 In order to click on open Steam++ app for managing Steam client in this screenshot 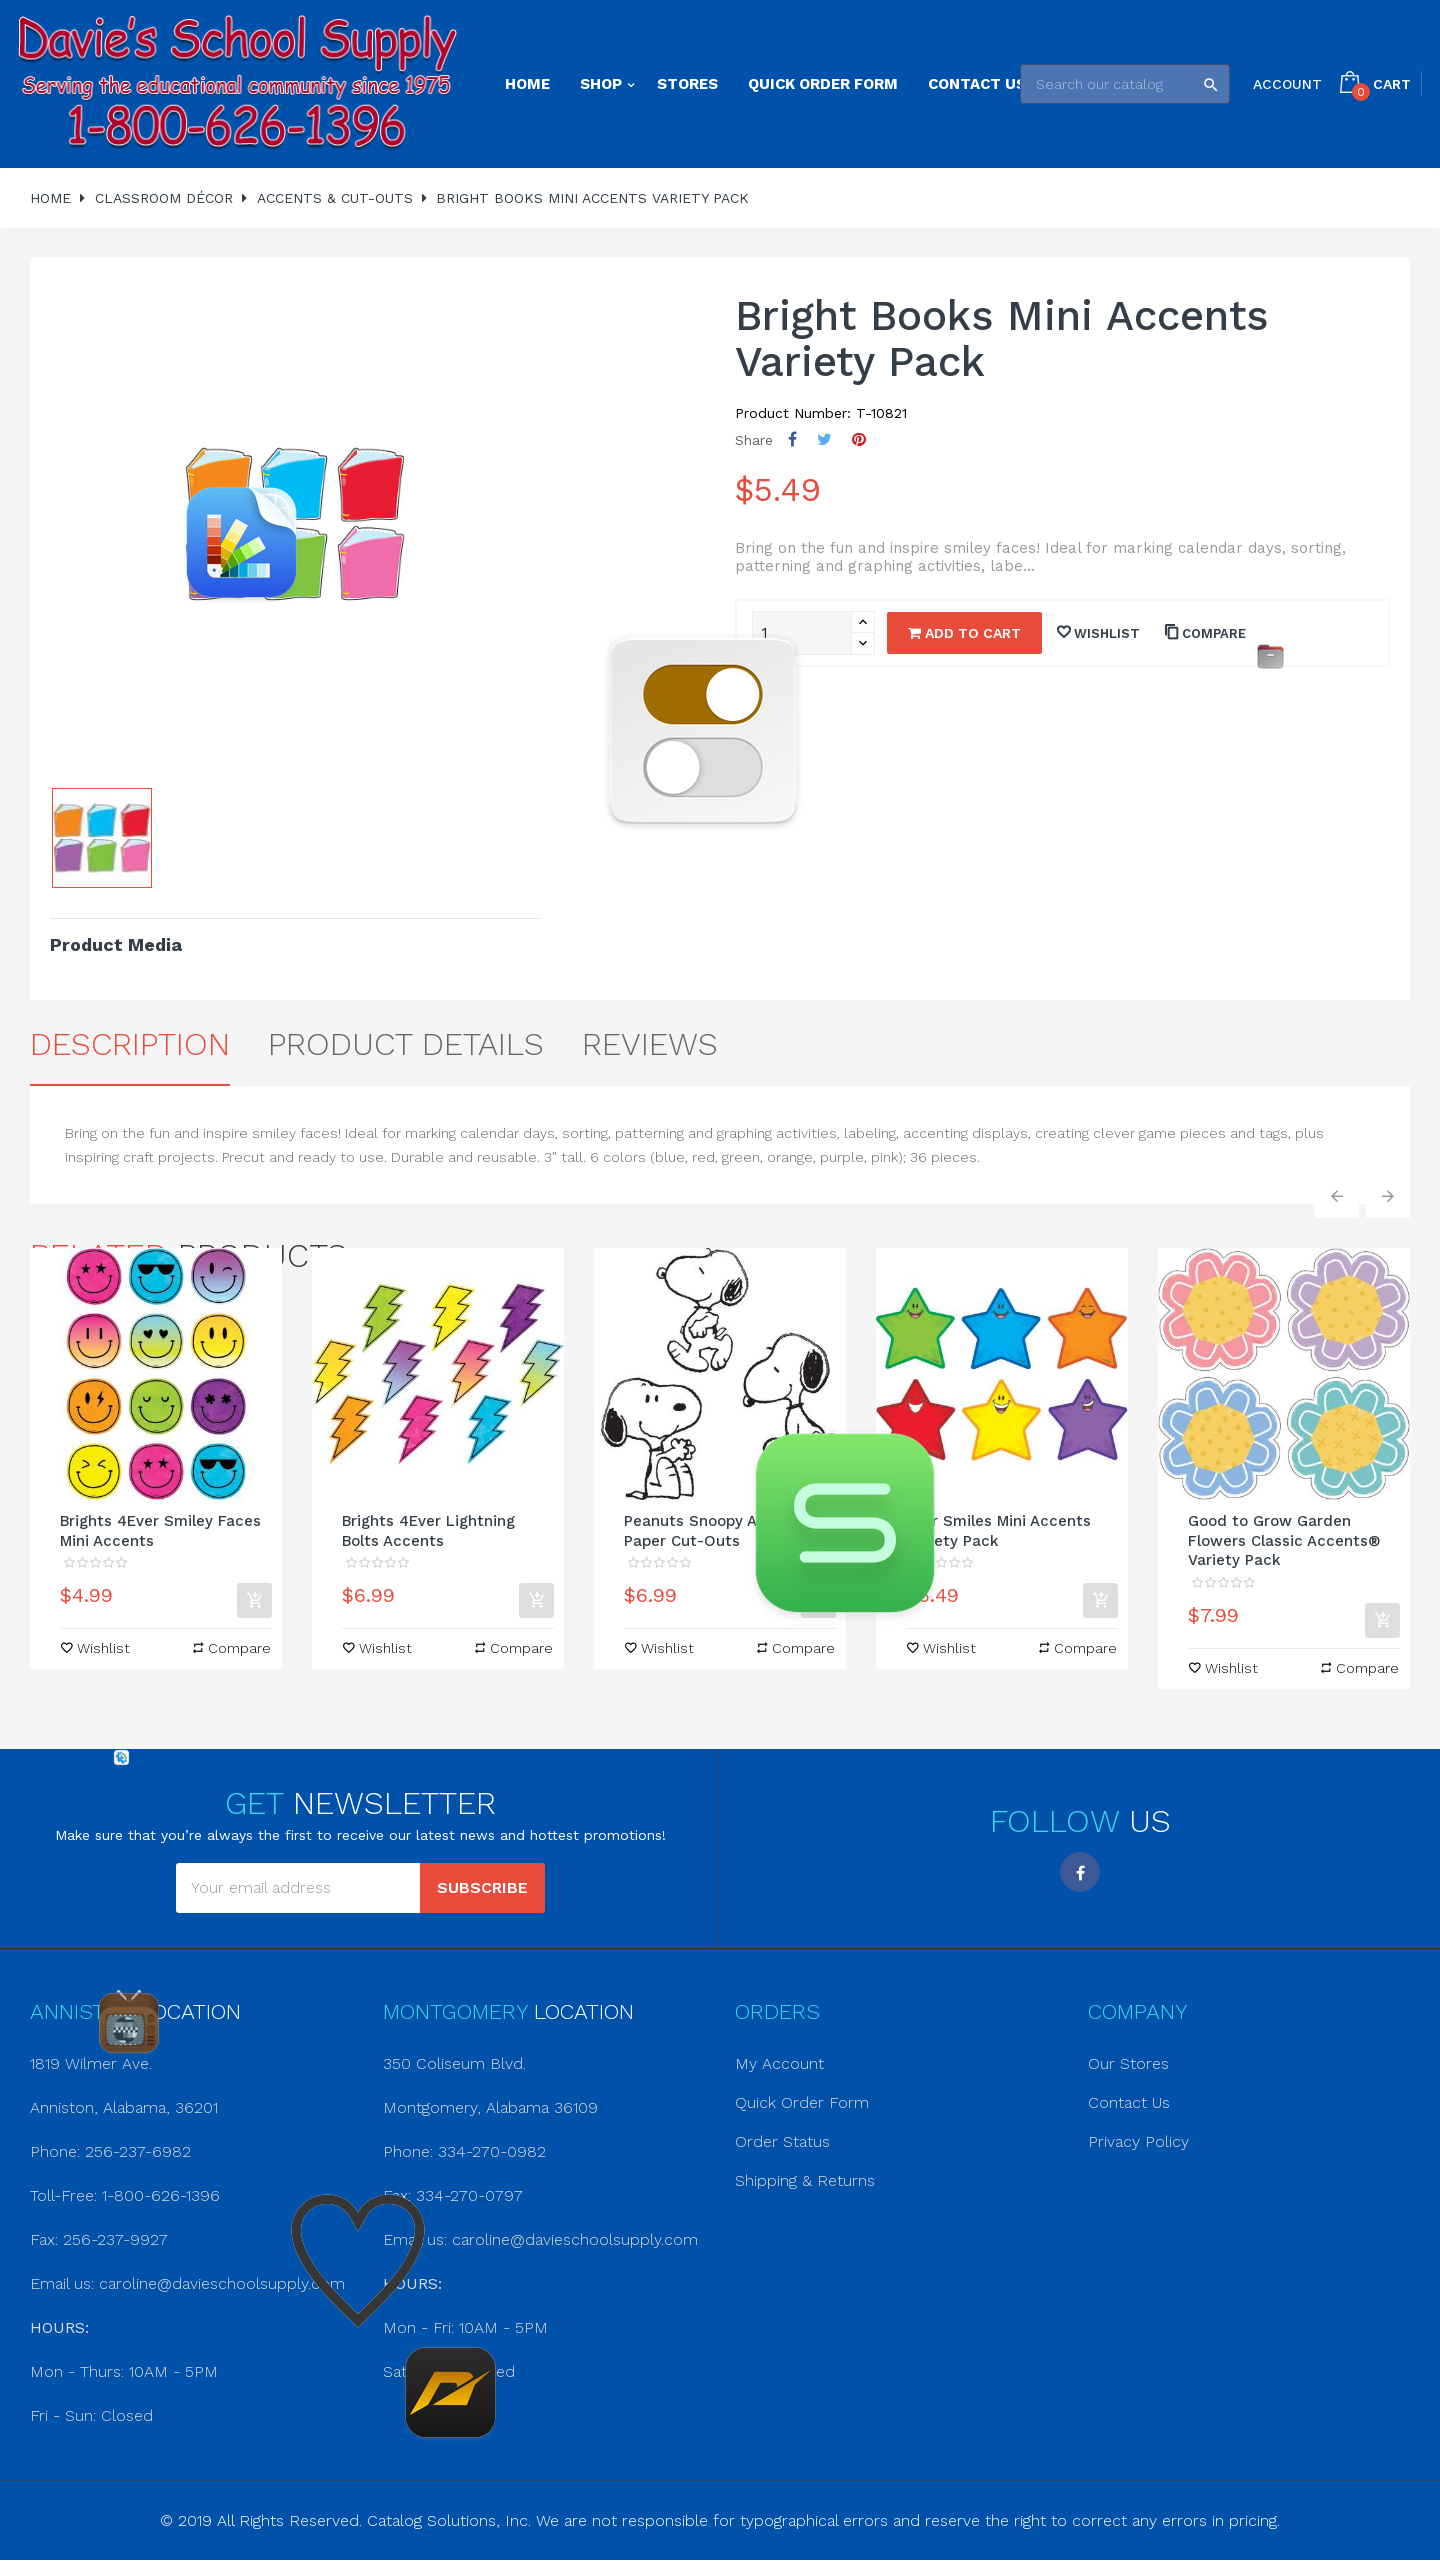, I will do `click(121, 1757)`.